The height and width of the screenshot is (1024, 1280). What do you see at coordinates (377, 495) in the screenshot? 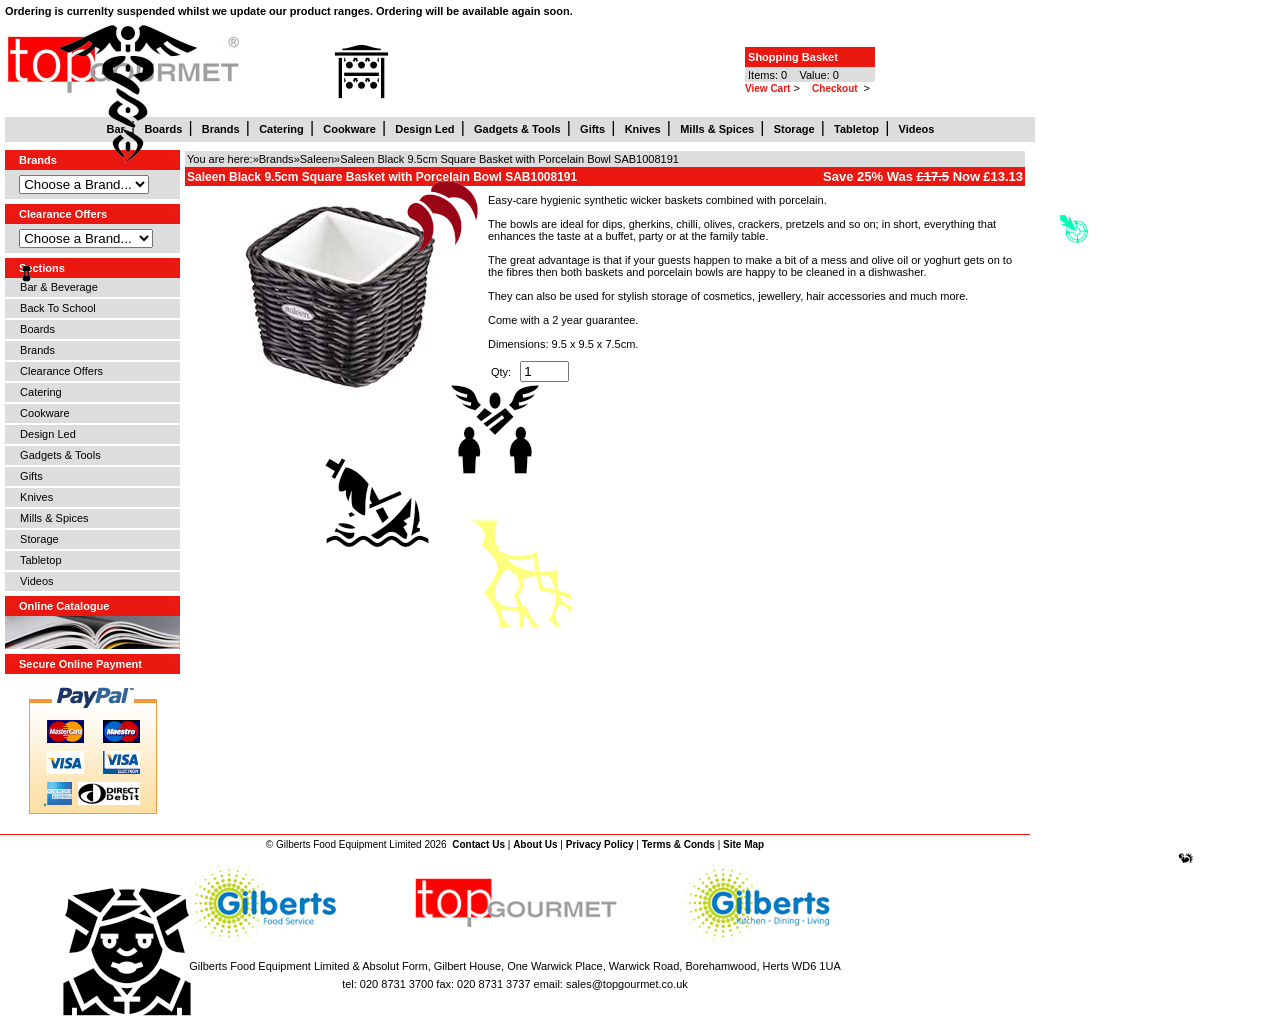
I see `indicates a failed or crashed process` at bounding box center [377, 495].